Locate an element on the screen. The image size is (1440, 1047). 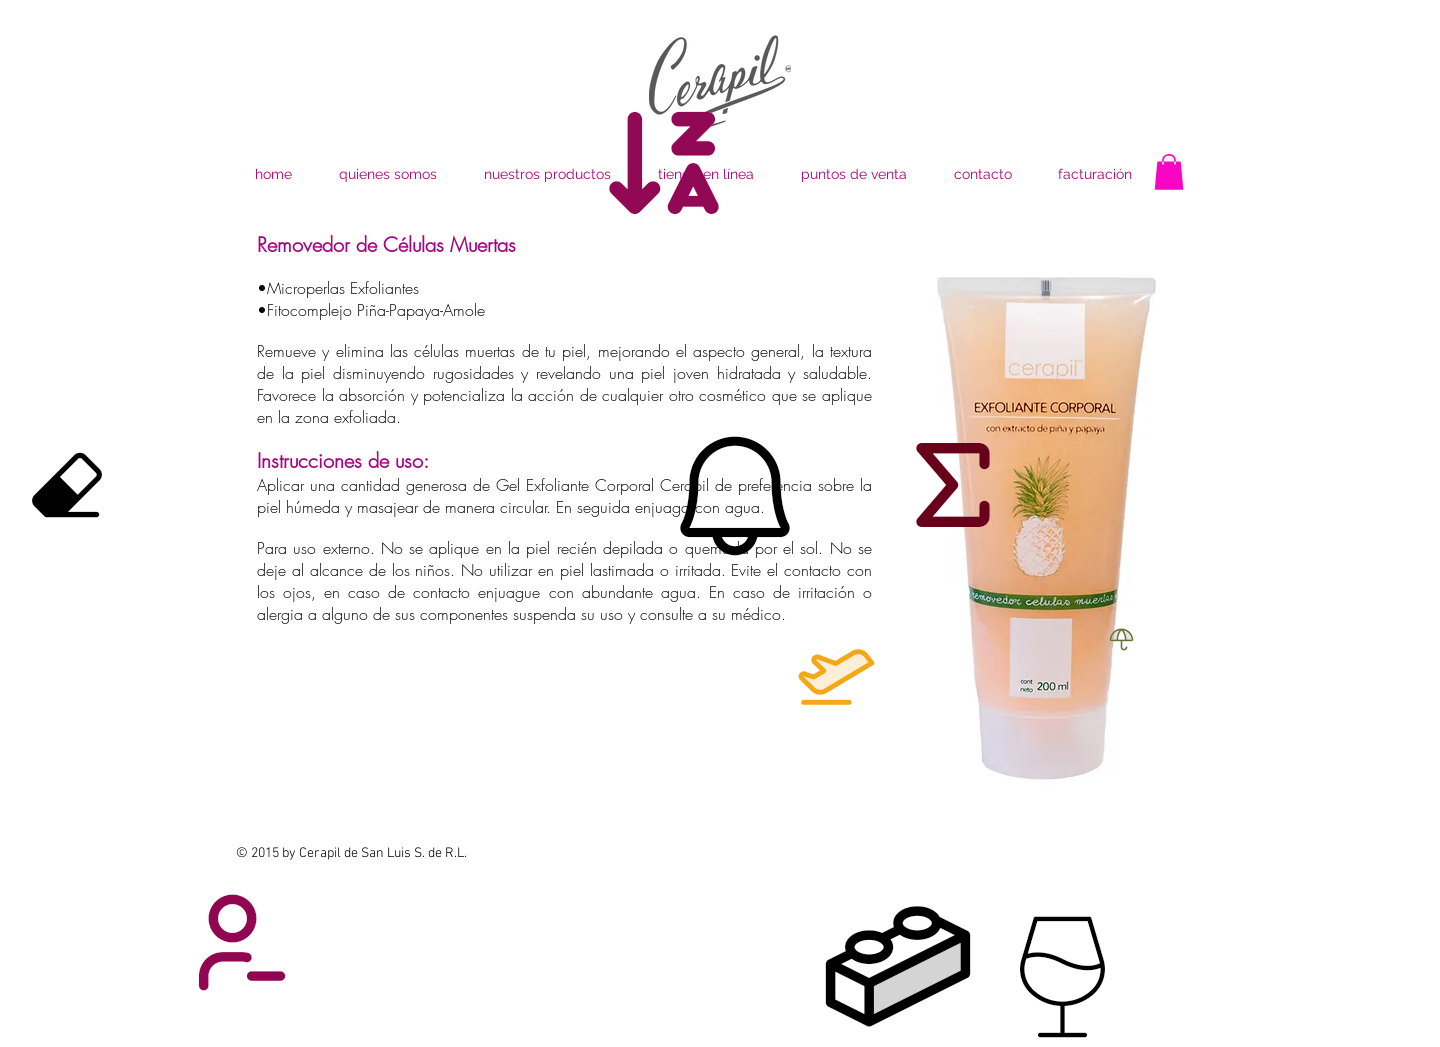
remove a user or contact is located at coordinates (232, 942).